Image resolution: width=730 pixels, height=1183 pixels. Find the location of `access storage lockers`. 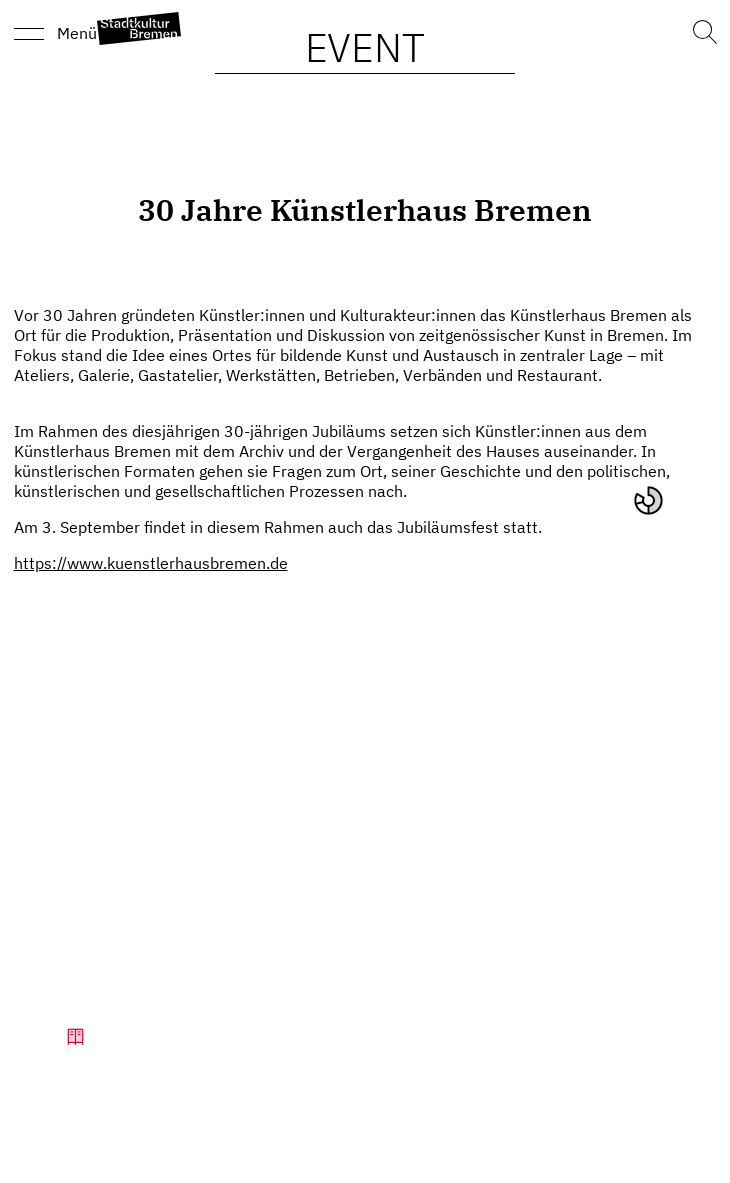

access storage lockers is located at coordinates (75, 1036).